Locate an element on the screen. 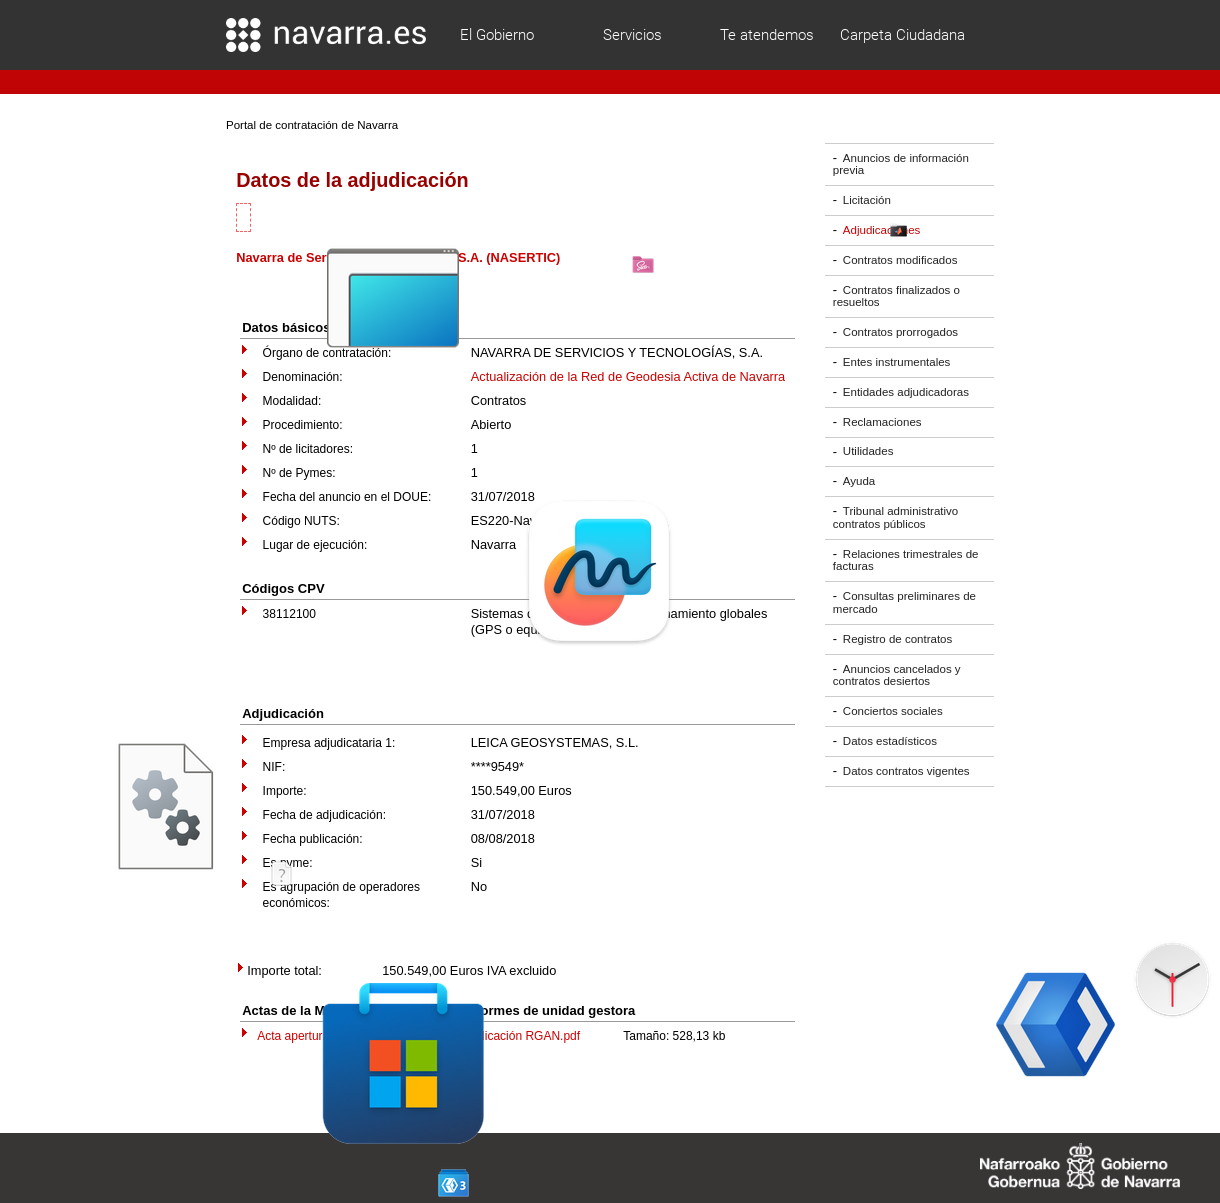  access recently opened files and folders is located at coordinates (1172, 979).